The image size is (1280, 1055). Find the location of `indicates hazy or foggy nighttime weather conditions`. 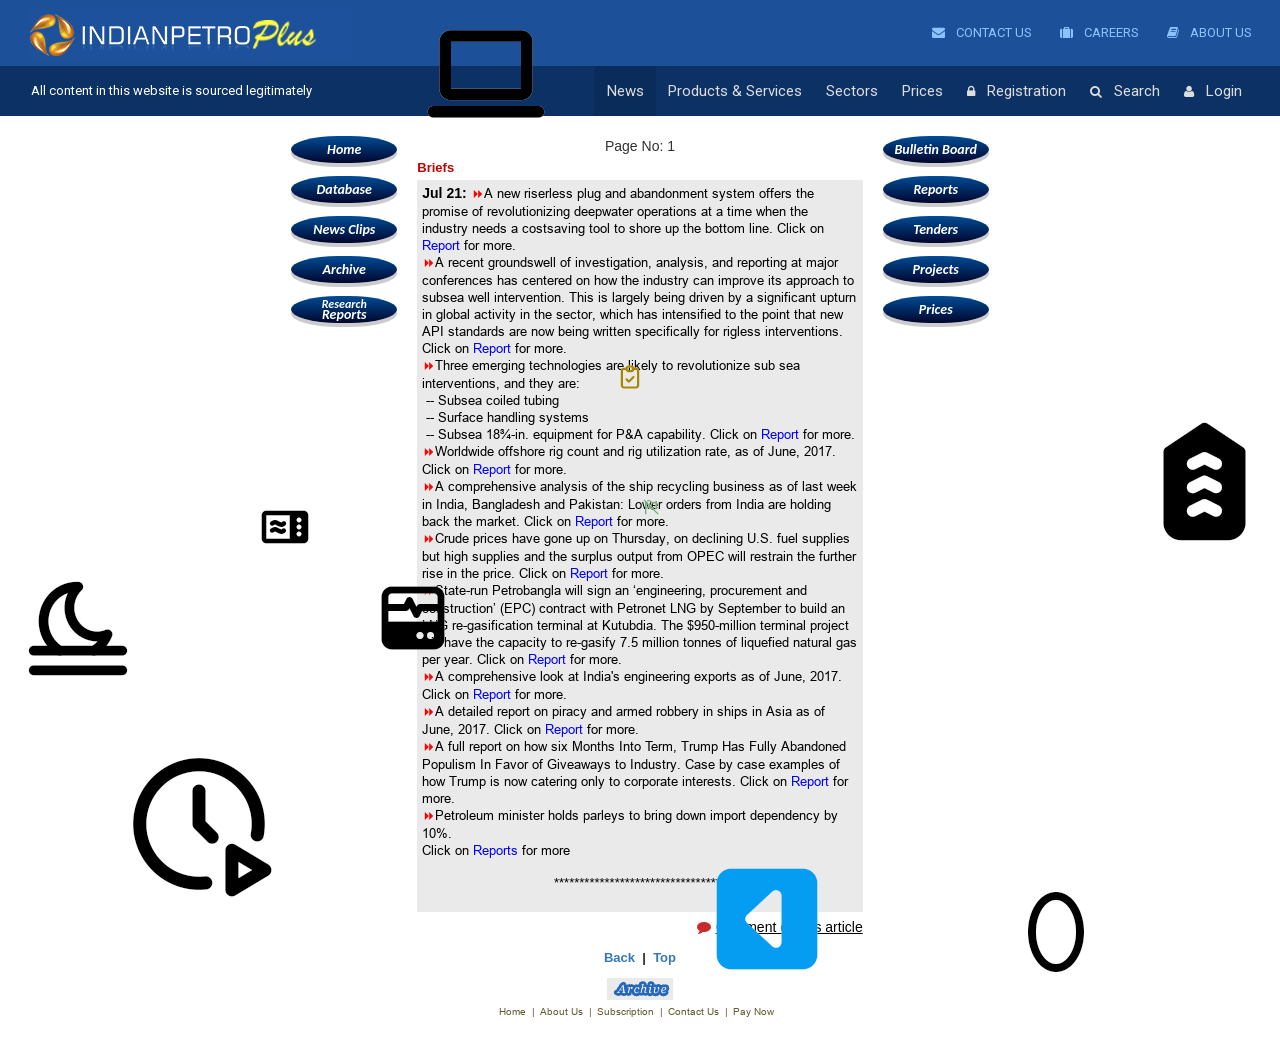

indicates hazy or foggy nighttime weather conditions is located at coordinates (78, 631).